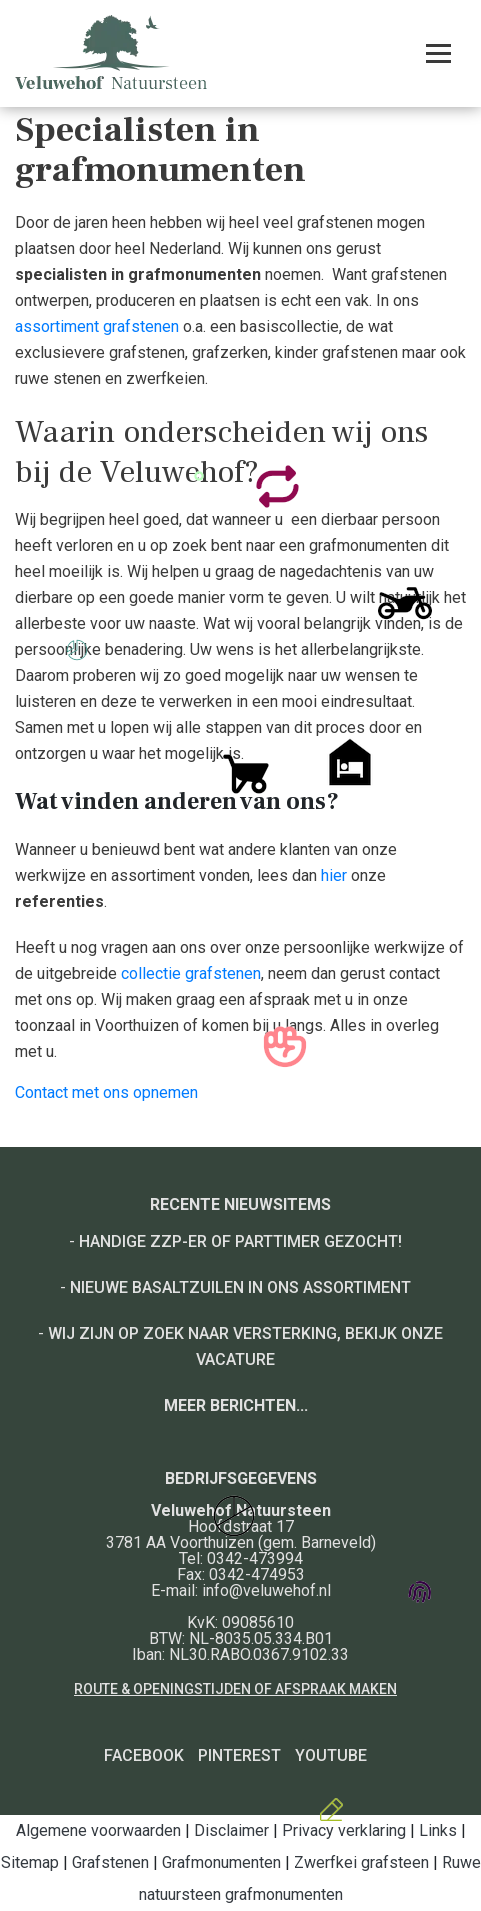  I want to click on select motorcycle as vehicle type, so click(405, 604).